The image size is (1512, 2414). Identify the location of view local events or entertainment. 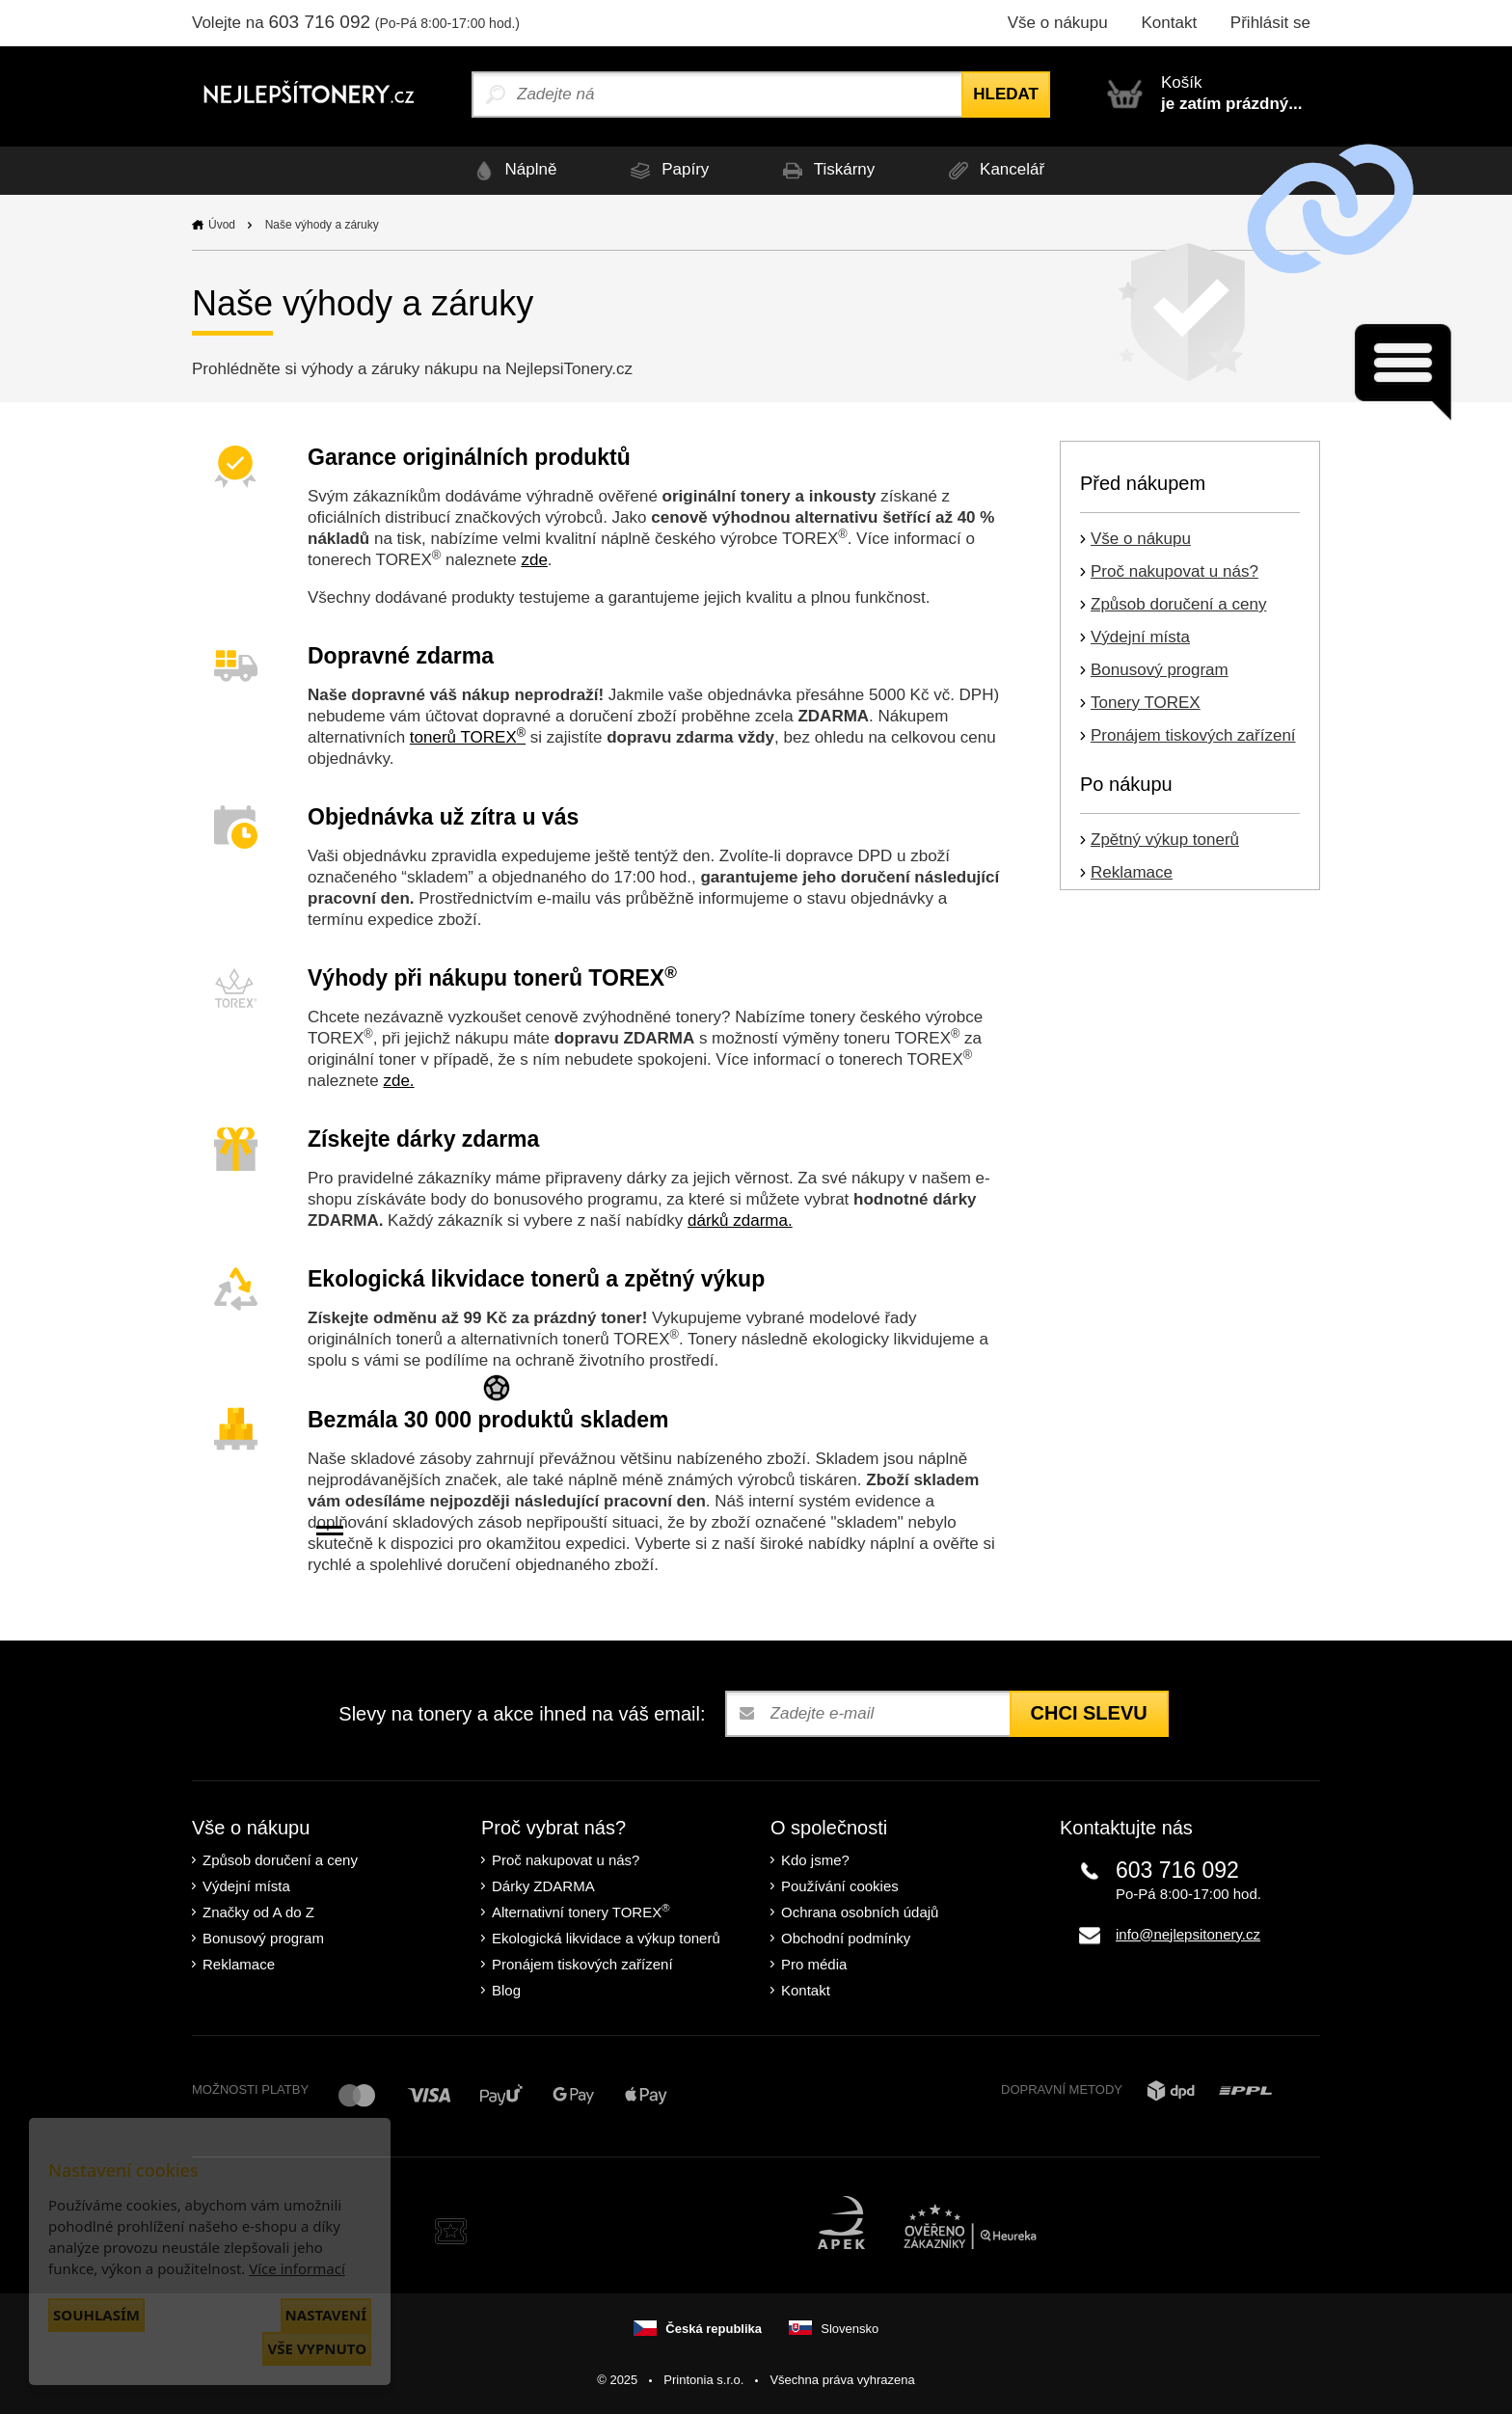
(450, 2231).